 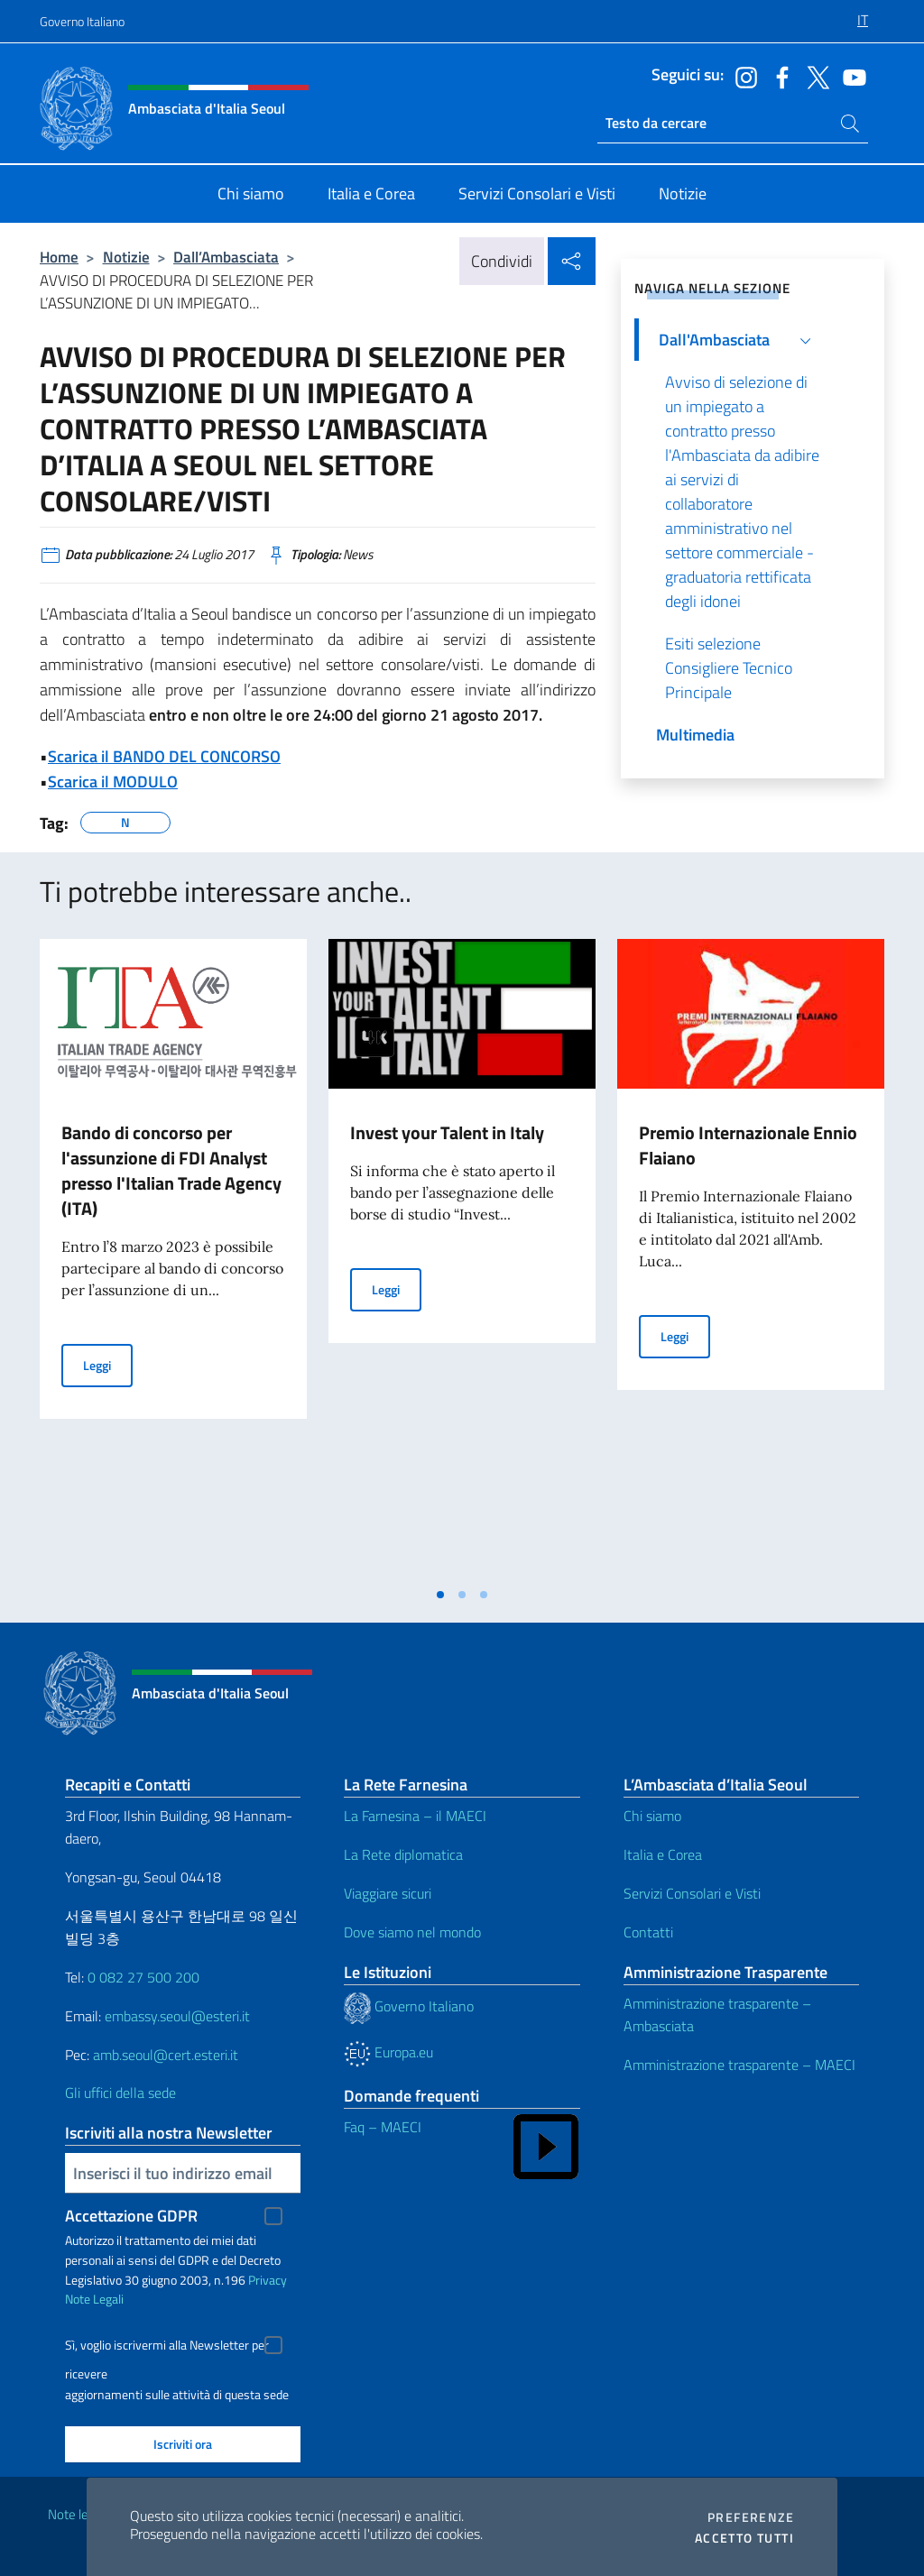 I want to click on indicates 4K video quality is available, so click(x=374, y=1037).